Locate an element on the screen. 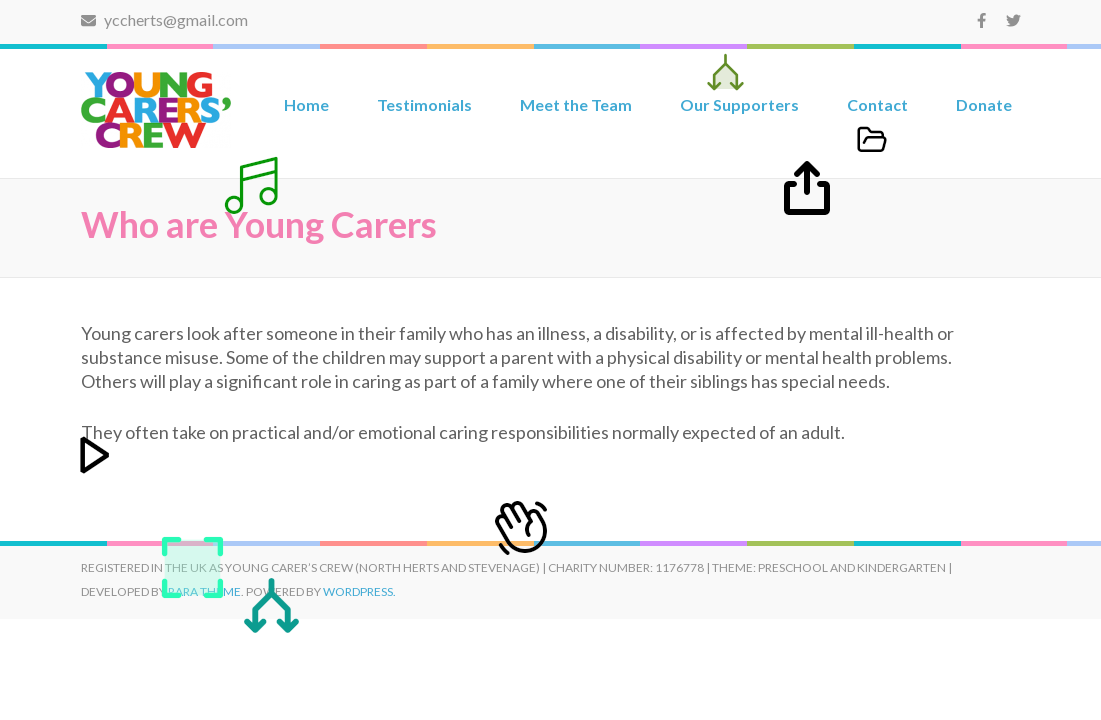 The image size is (1101, 720). expand to fullscreen mode is located at coordinates (192, 567).